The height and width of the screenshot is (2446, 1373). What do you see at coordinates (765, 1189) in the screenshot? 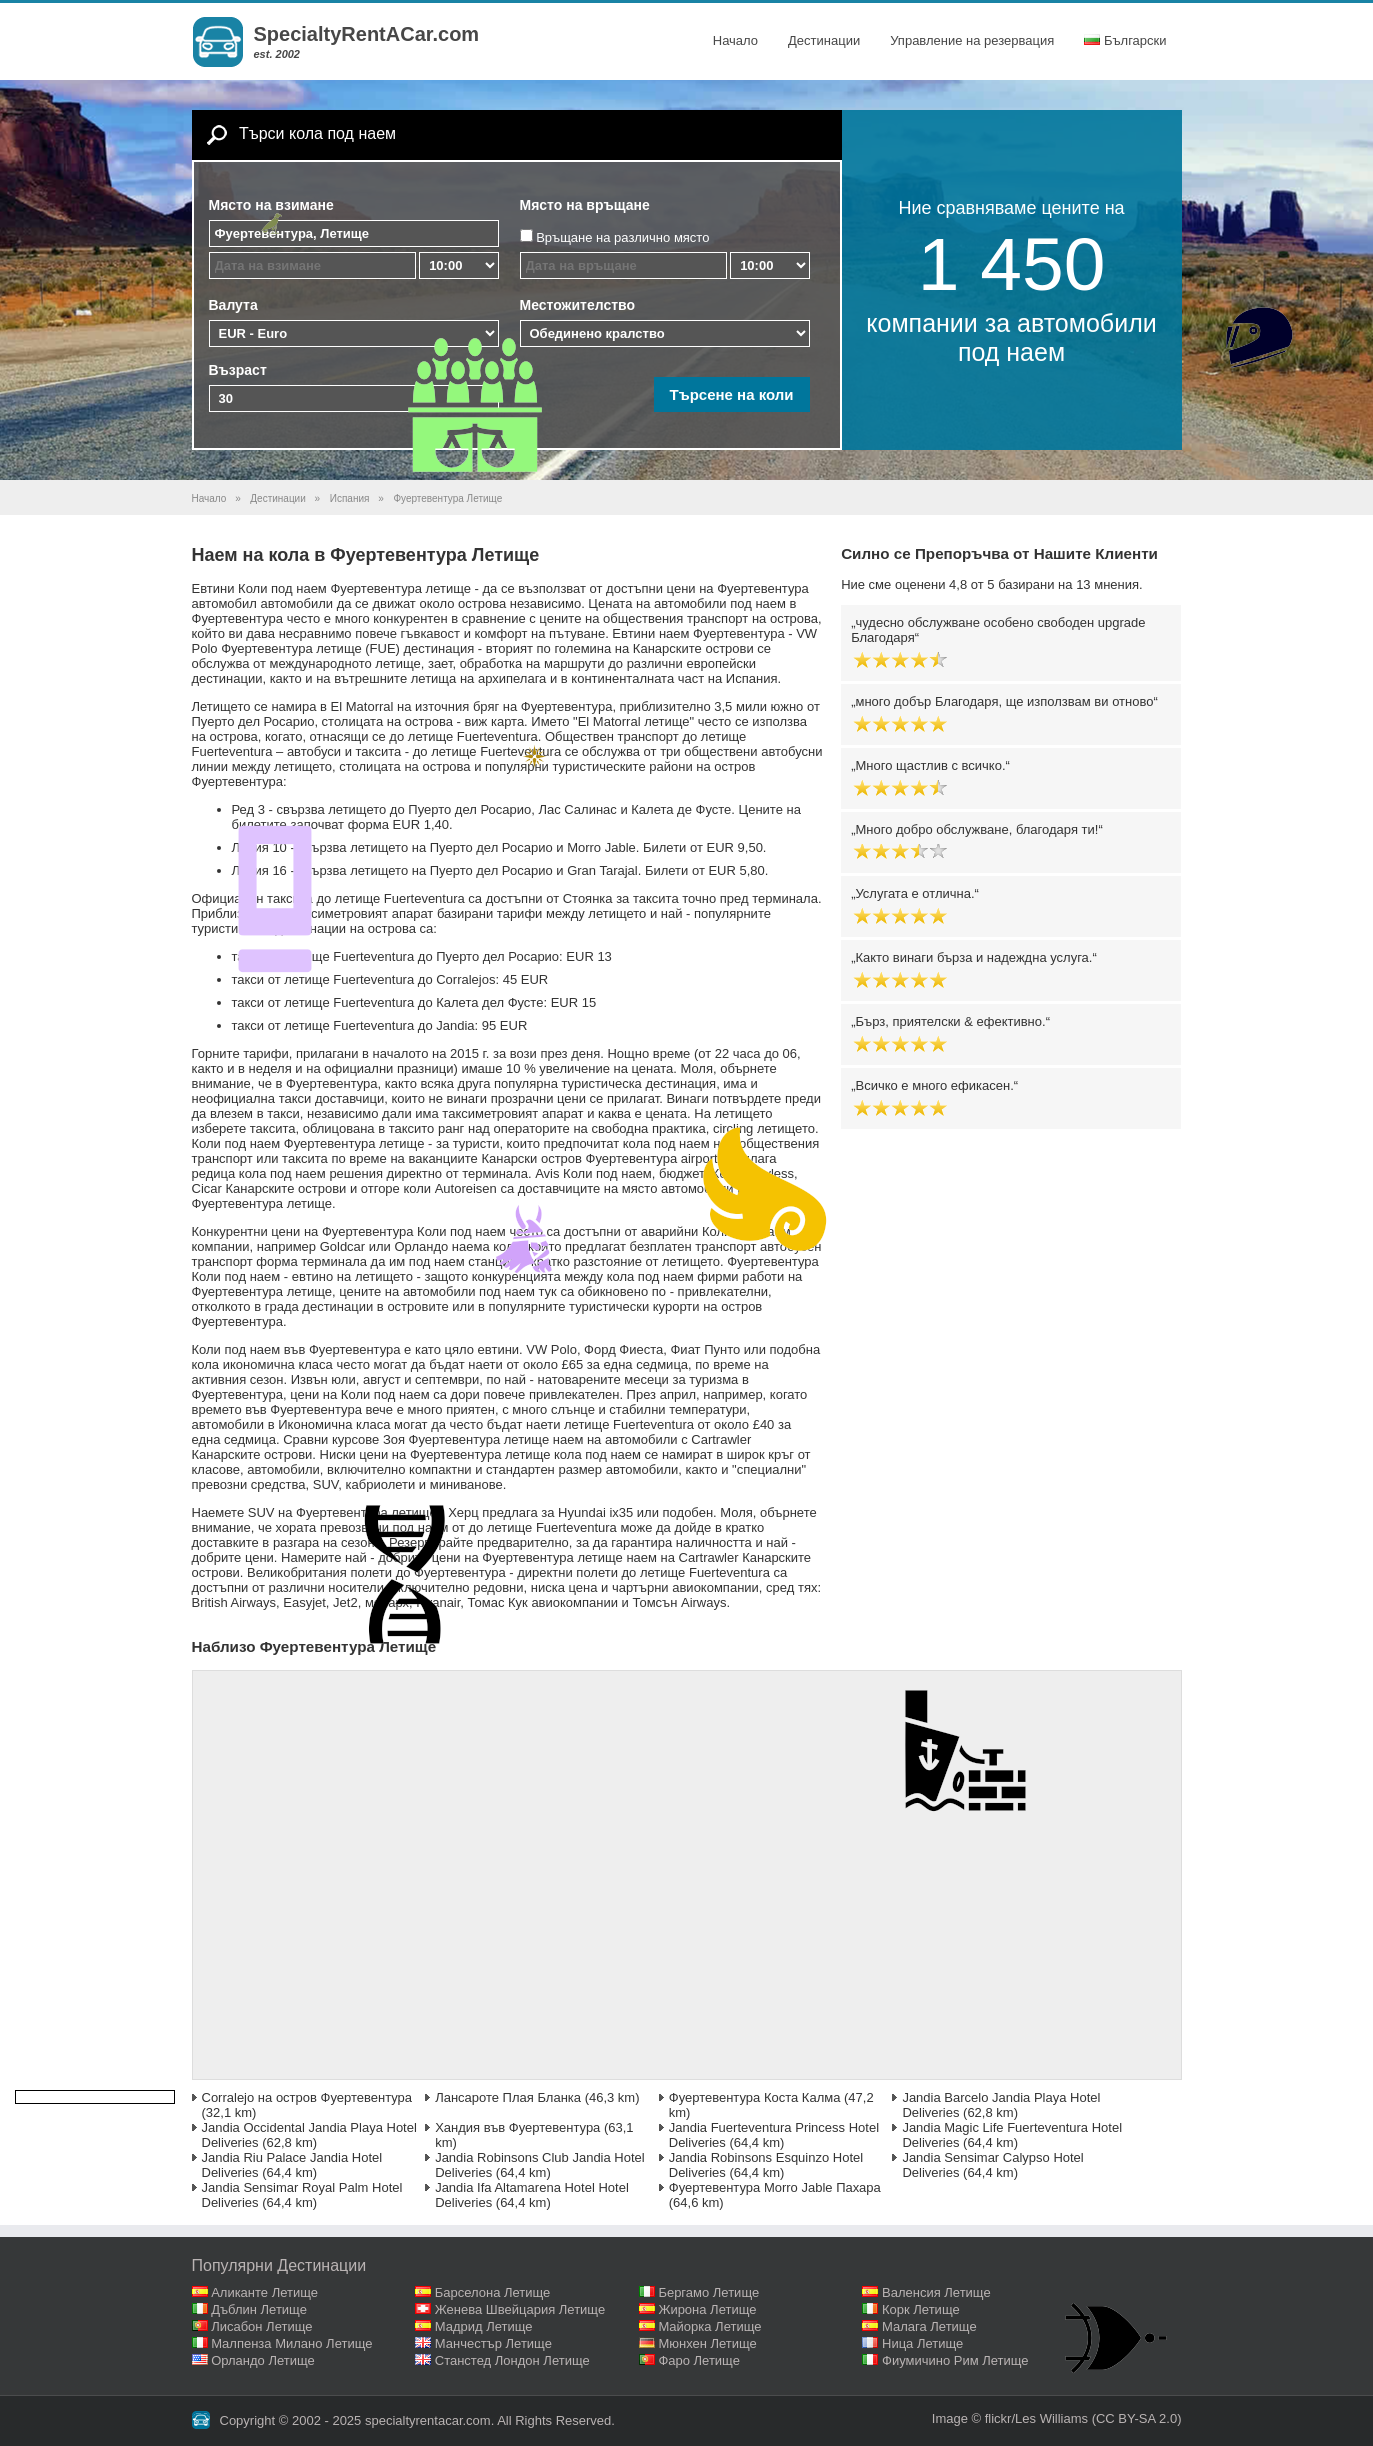
I see `indicates wind or air element in gameplay` at bounding box center [765, 1189].